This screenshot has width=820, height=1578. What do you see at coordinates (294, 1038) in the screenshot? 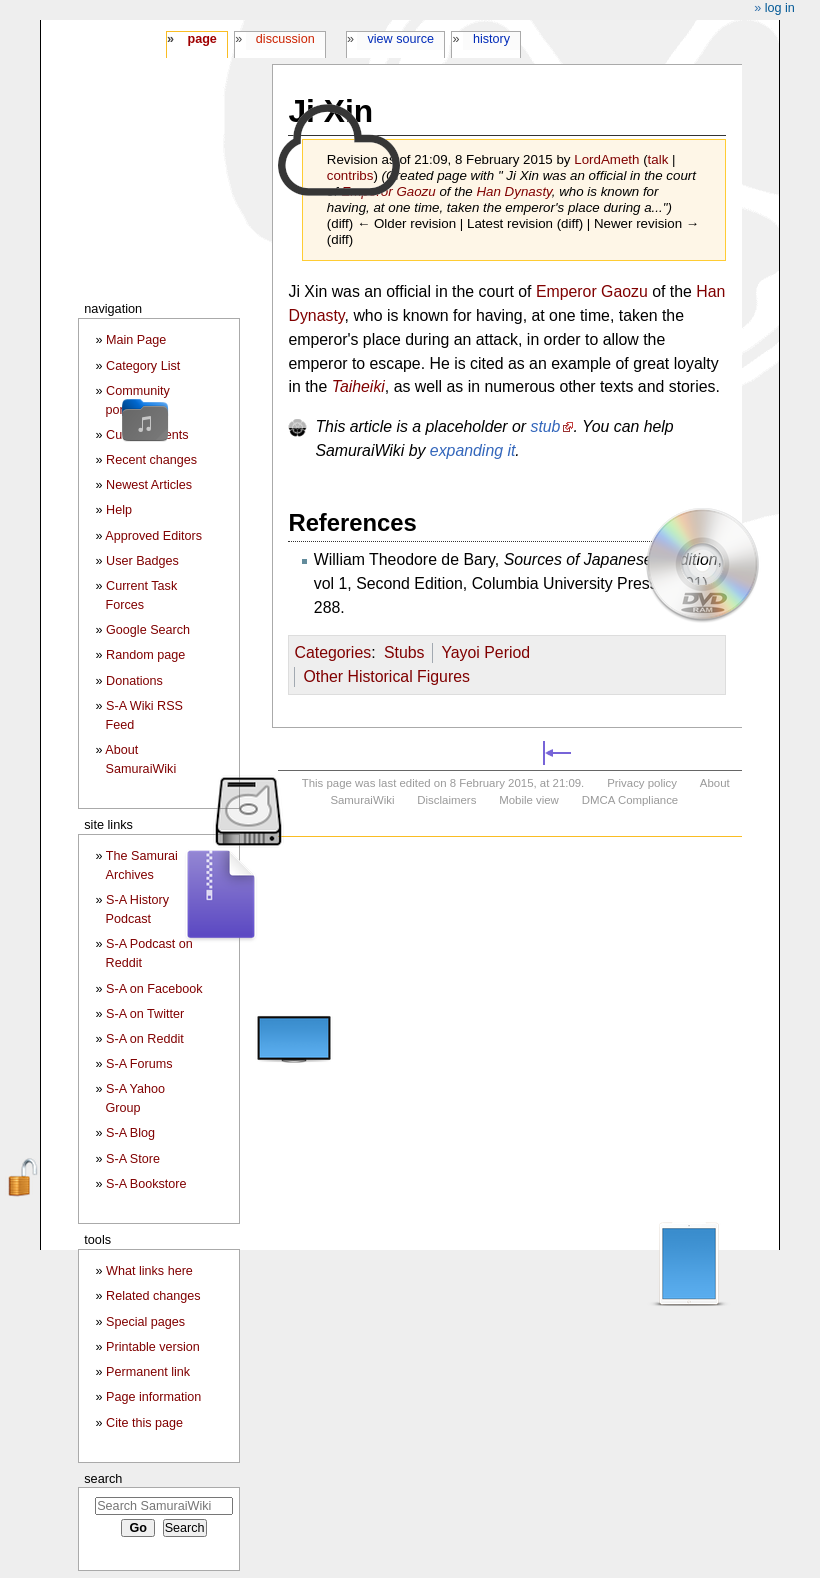
I see `external display or monitor connected` at bounding box center [294, 1038].